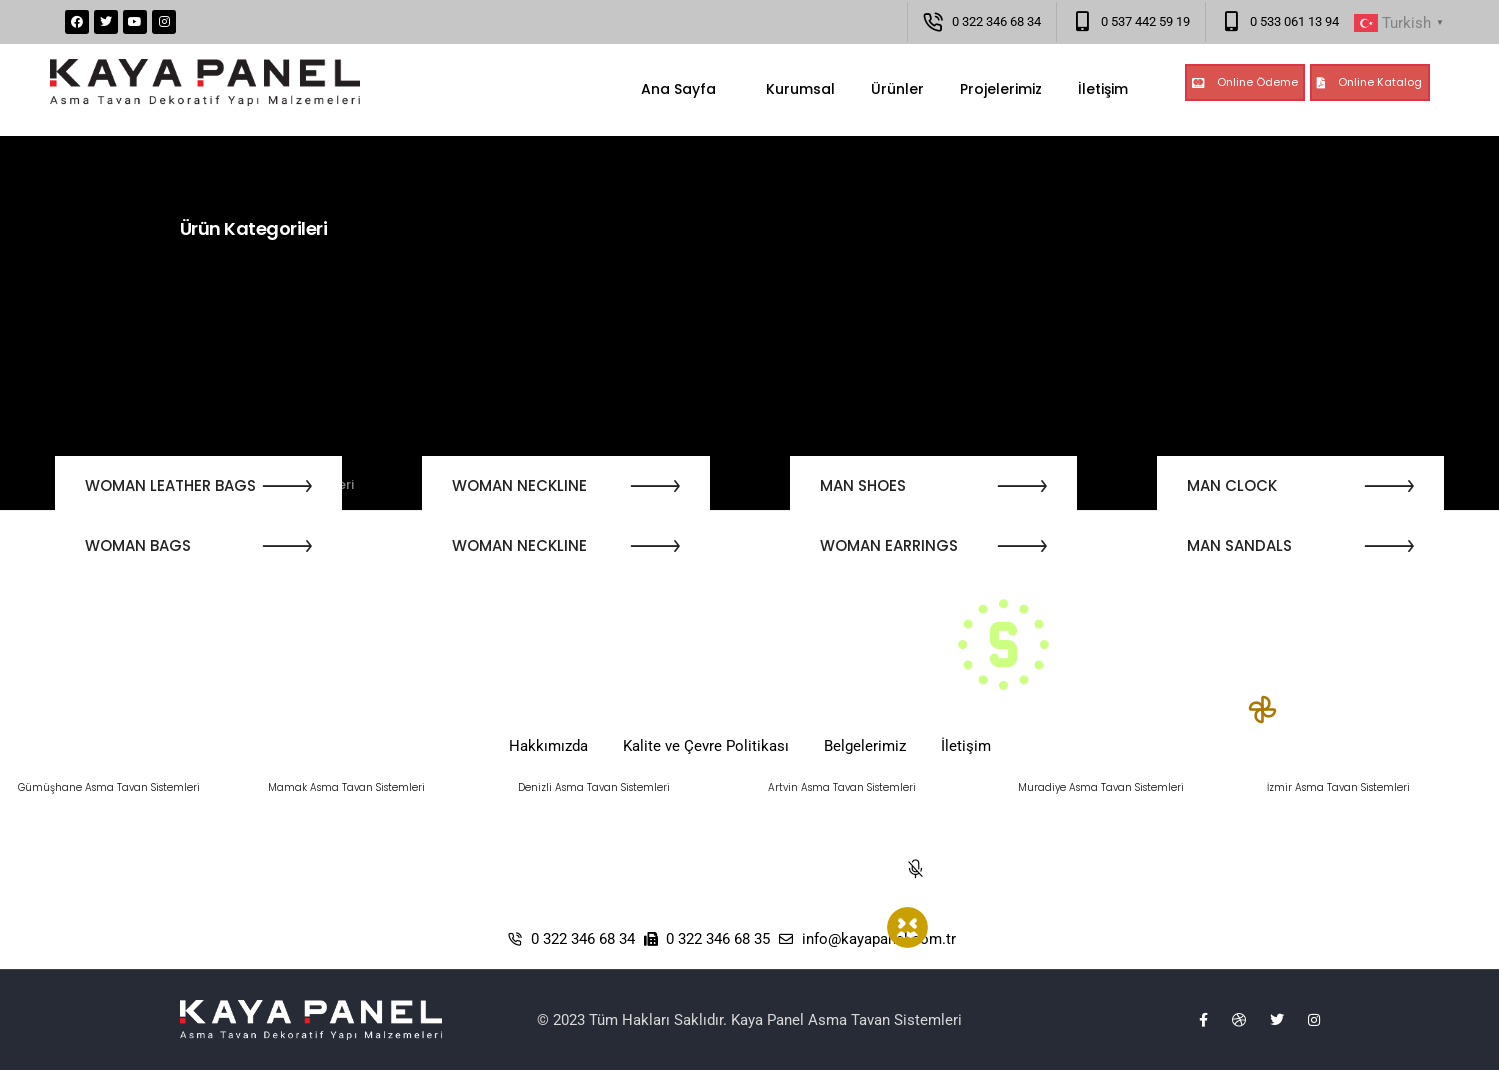 The width and height of the screenshot is (1499, 1071). I want to click on mute your microphone, so click(915, 868).